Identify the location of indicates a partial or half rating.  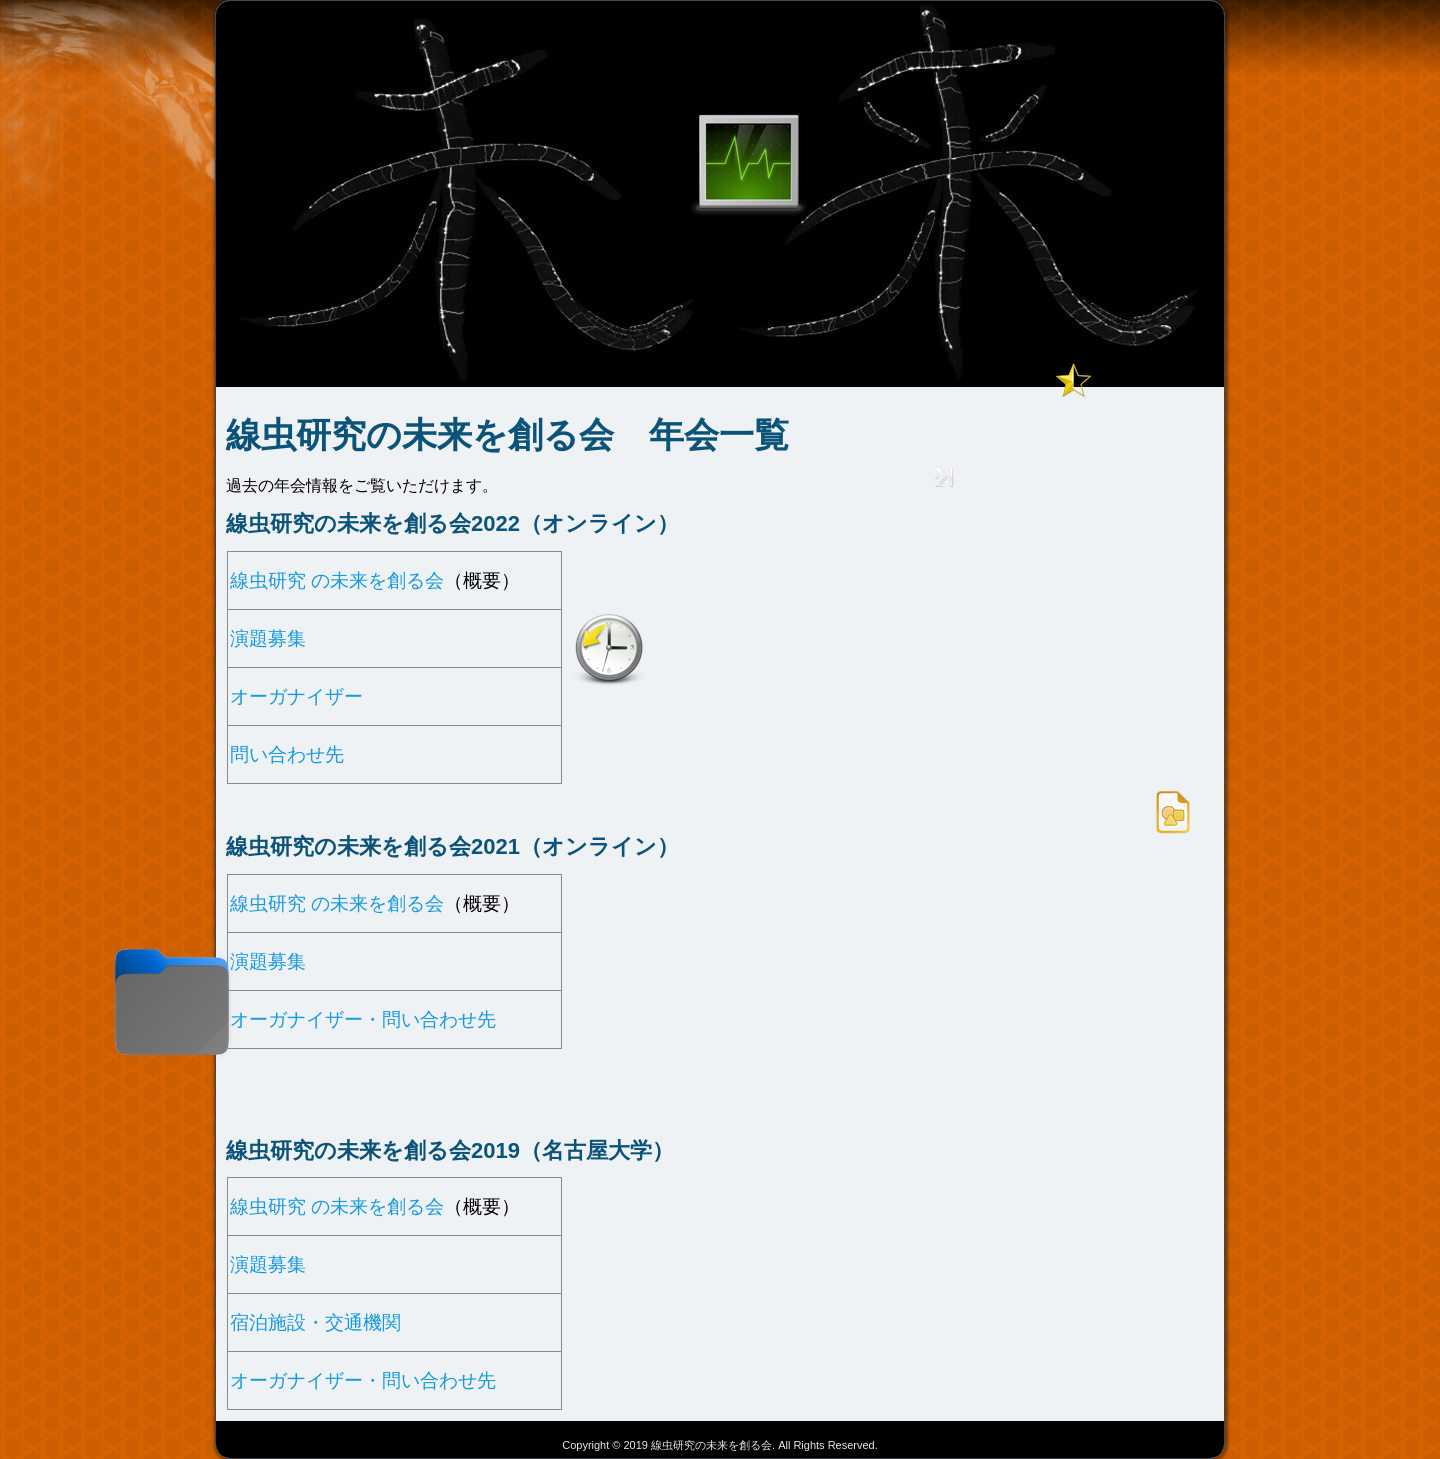
(1073, 381).